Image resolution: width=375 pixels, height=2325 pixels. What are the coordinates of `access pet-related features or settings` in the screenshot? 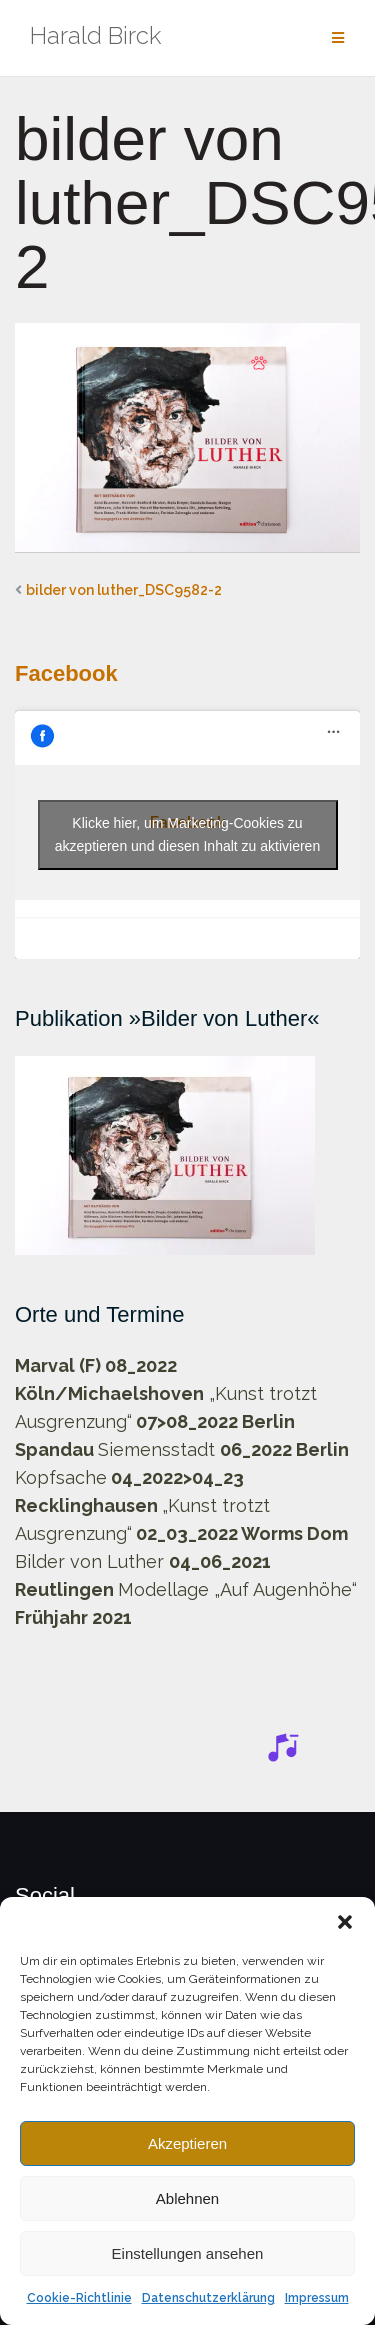 It's located at (259, 363).